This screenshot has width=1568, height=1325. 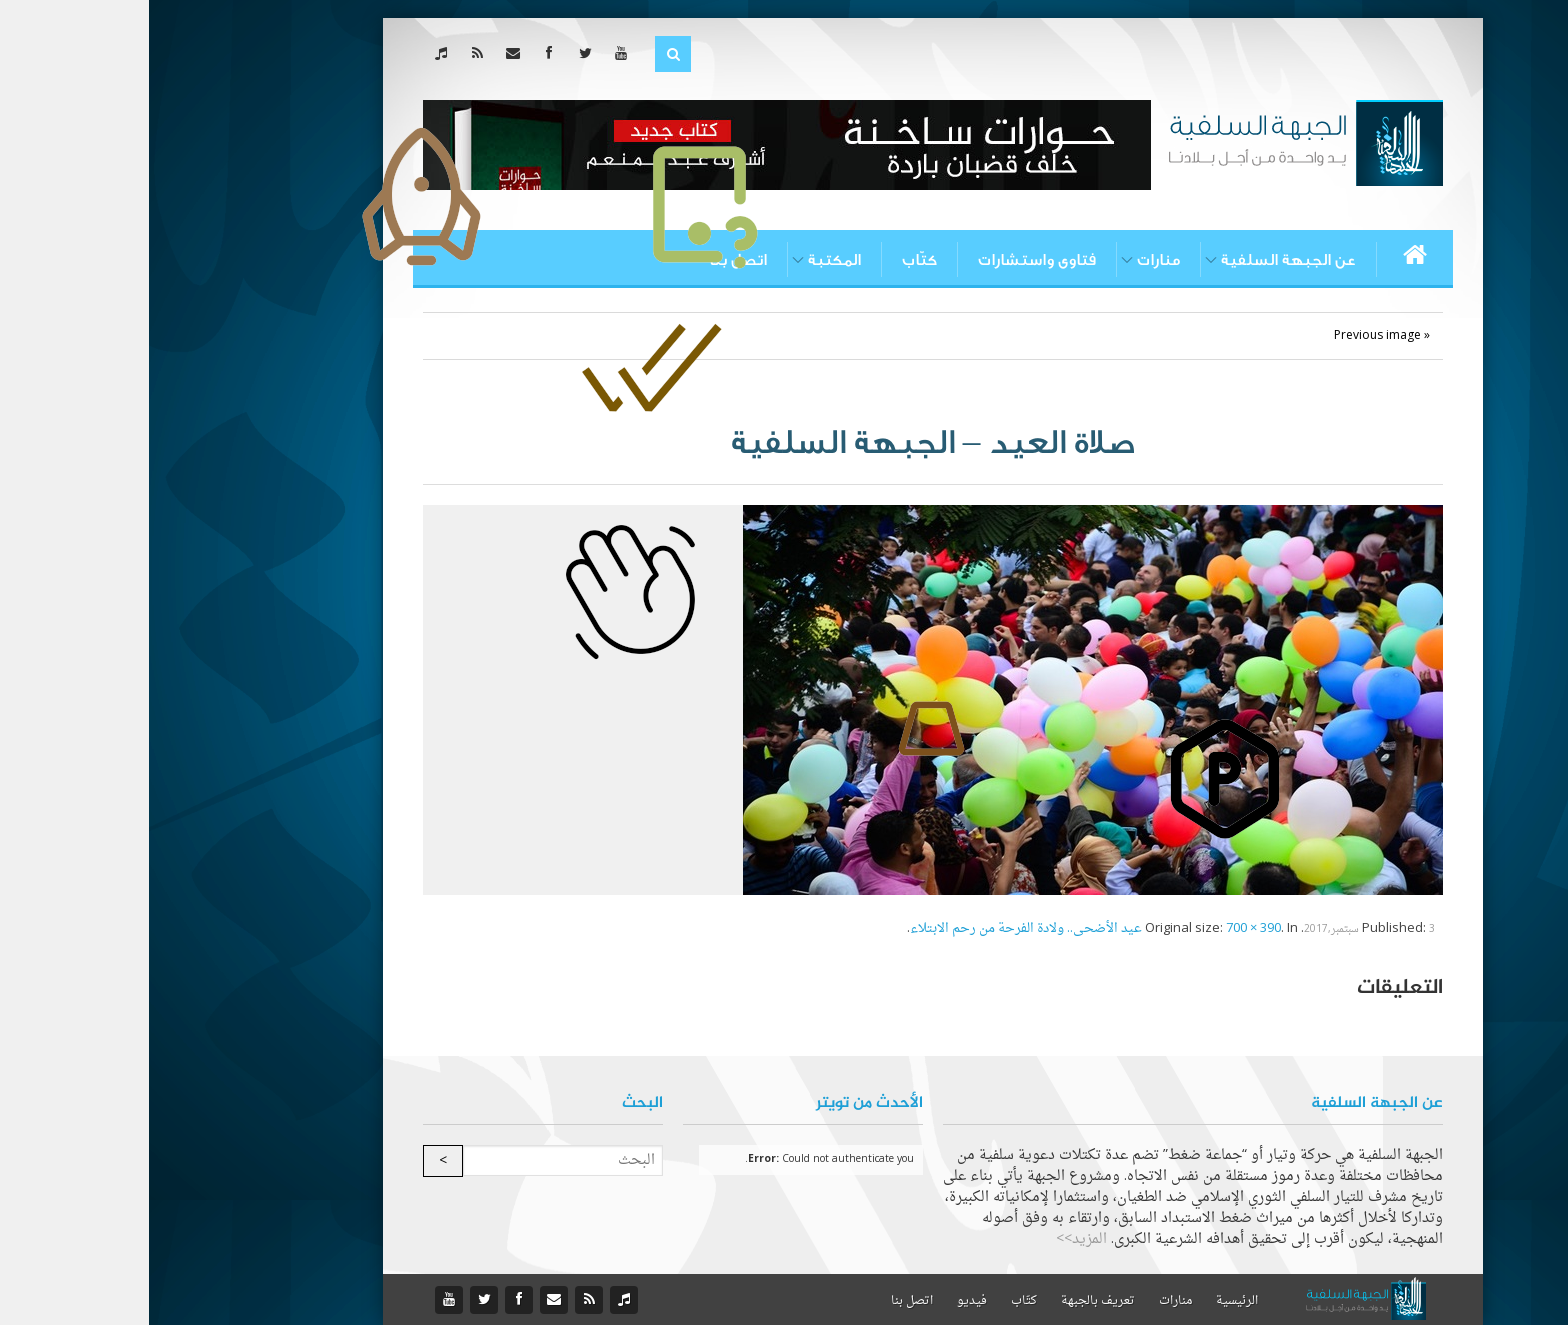 What do you see at coordinates (630, 589) in the screenshot?
I see `greet or welcome new users` at bounding box center [630, 589].